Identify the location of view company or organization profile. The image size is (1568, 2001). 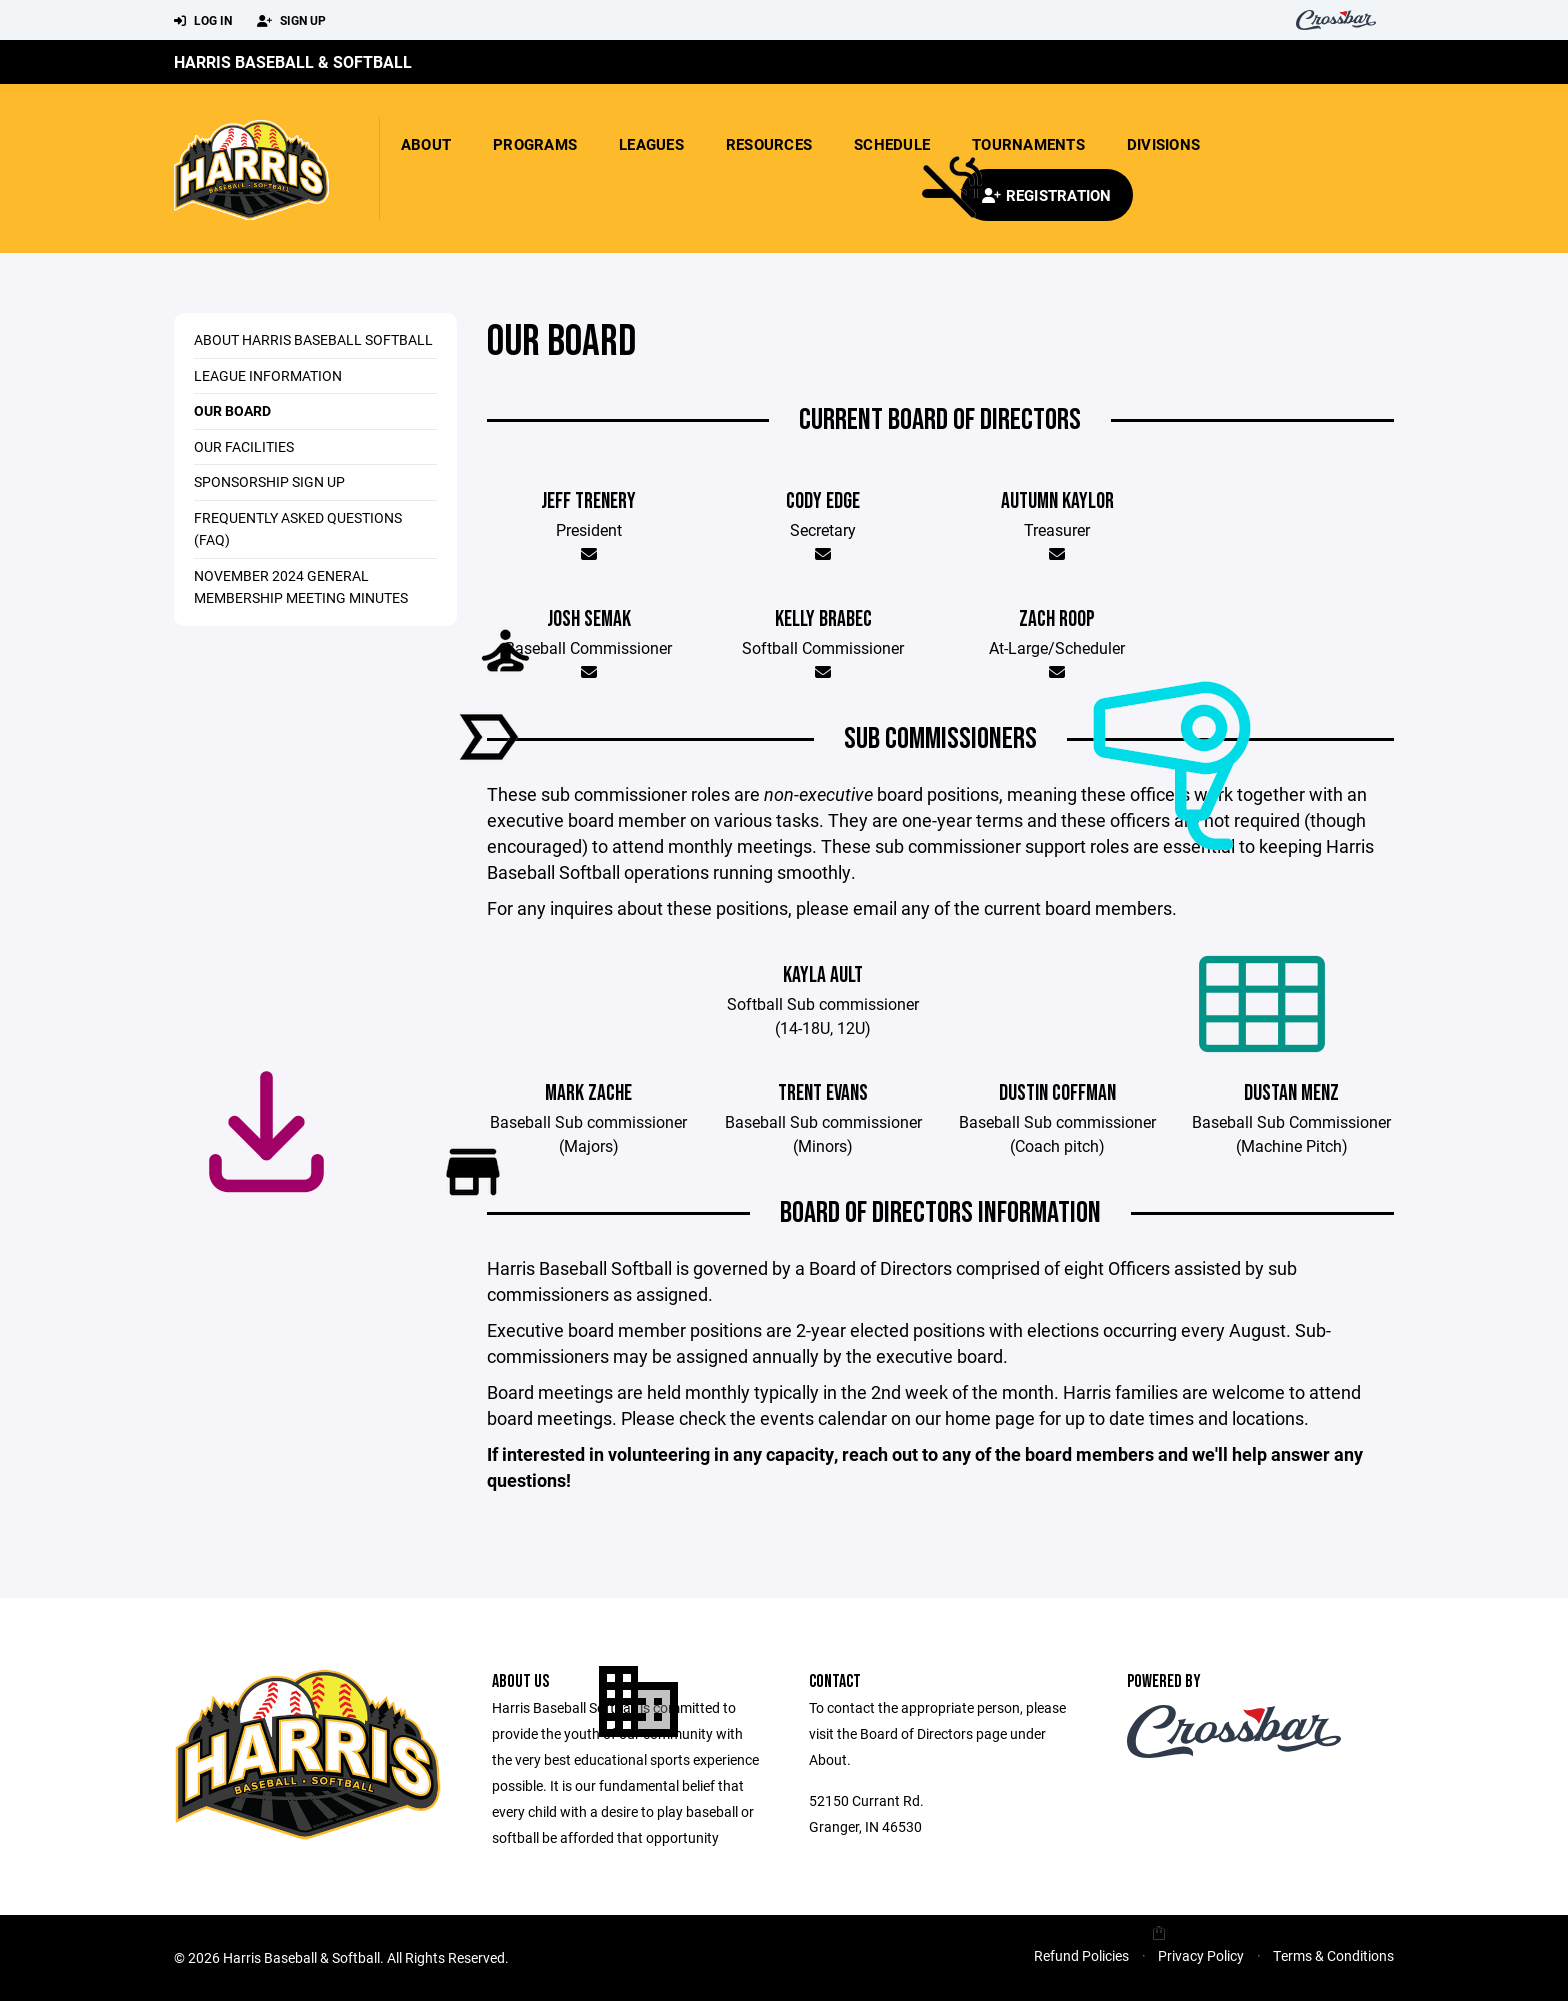
(638, 1701).